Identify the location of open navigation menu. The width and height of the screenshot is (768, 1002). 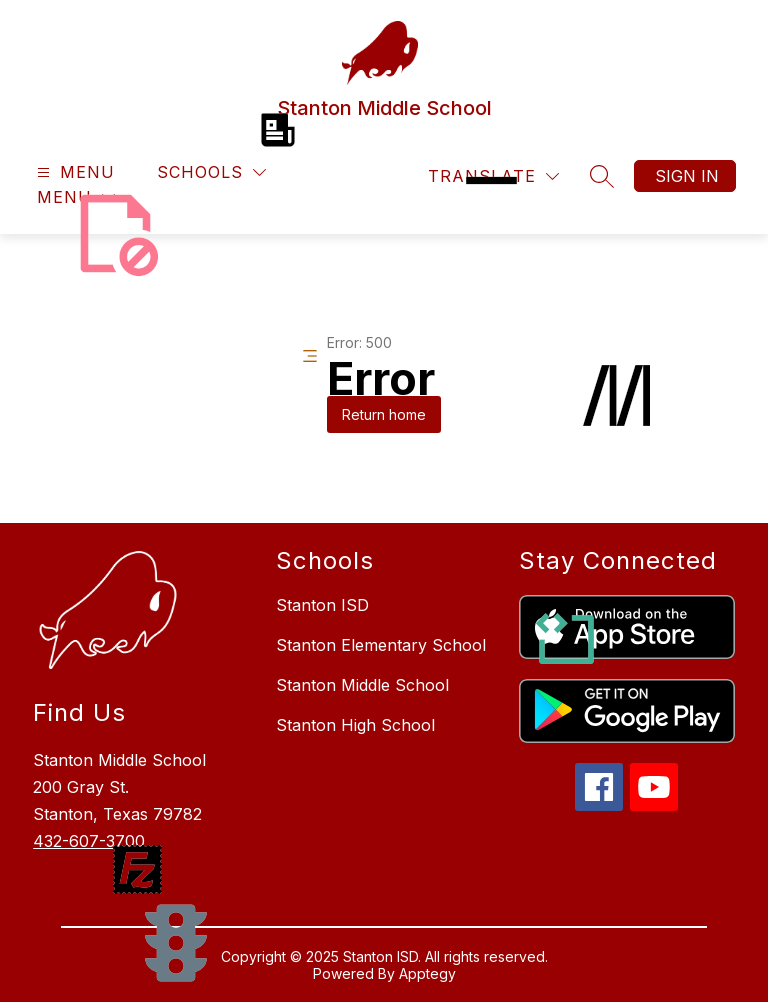
(310, 356).